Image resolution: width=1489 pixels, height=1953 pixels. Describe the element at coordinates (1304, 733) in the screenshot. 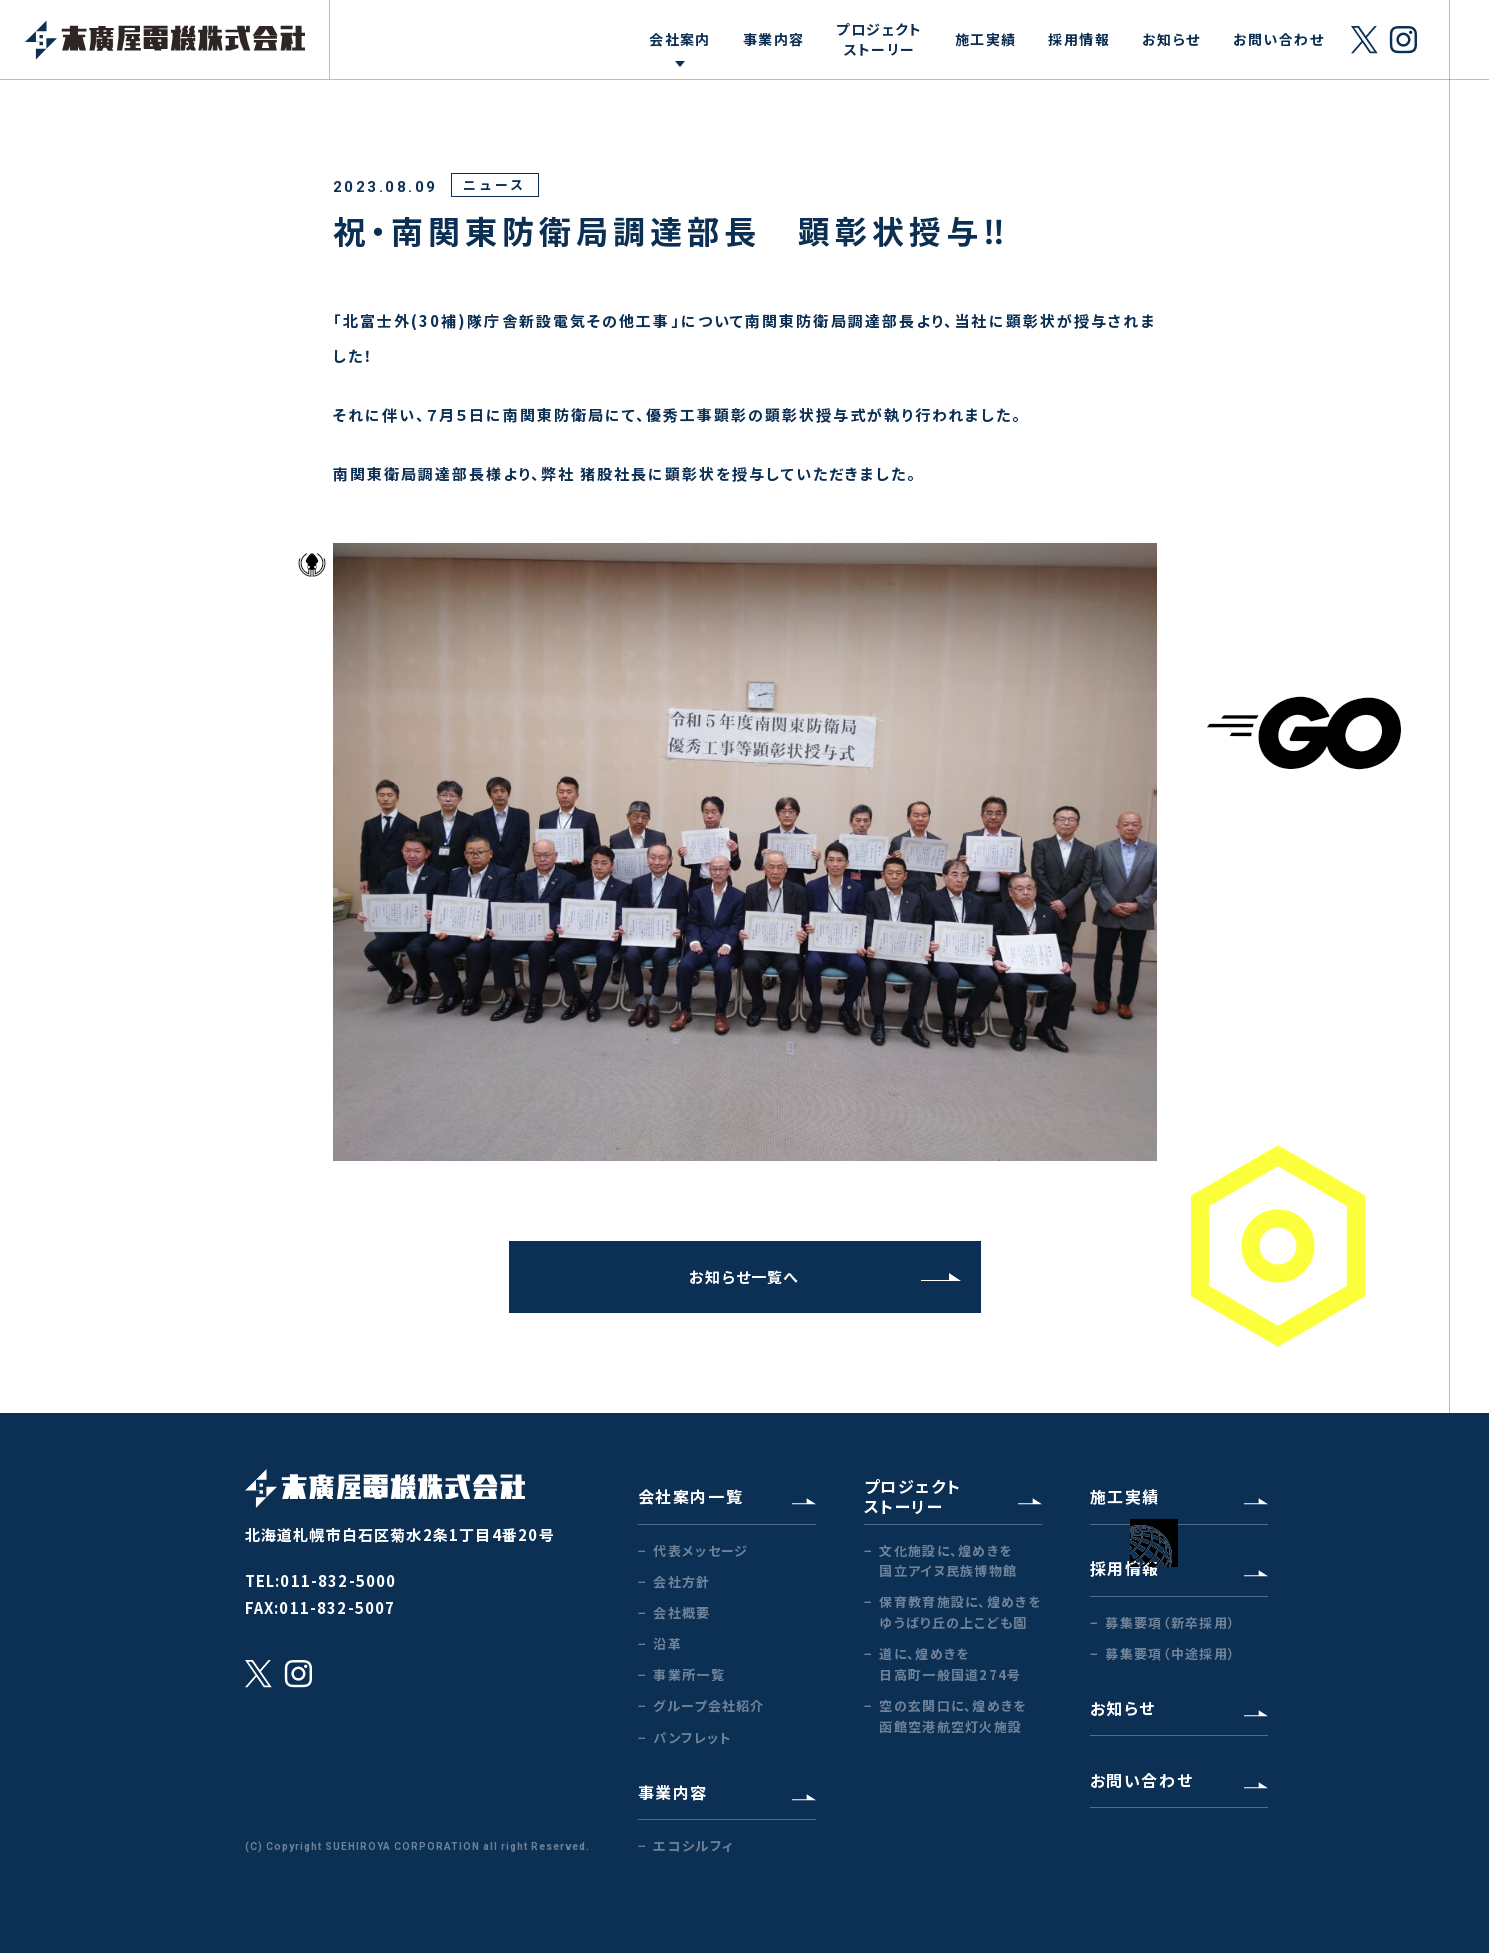

I see `go programming language logo` at that location.